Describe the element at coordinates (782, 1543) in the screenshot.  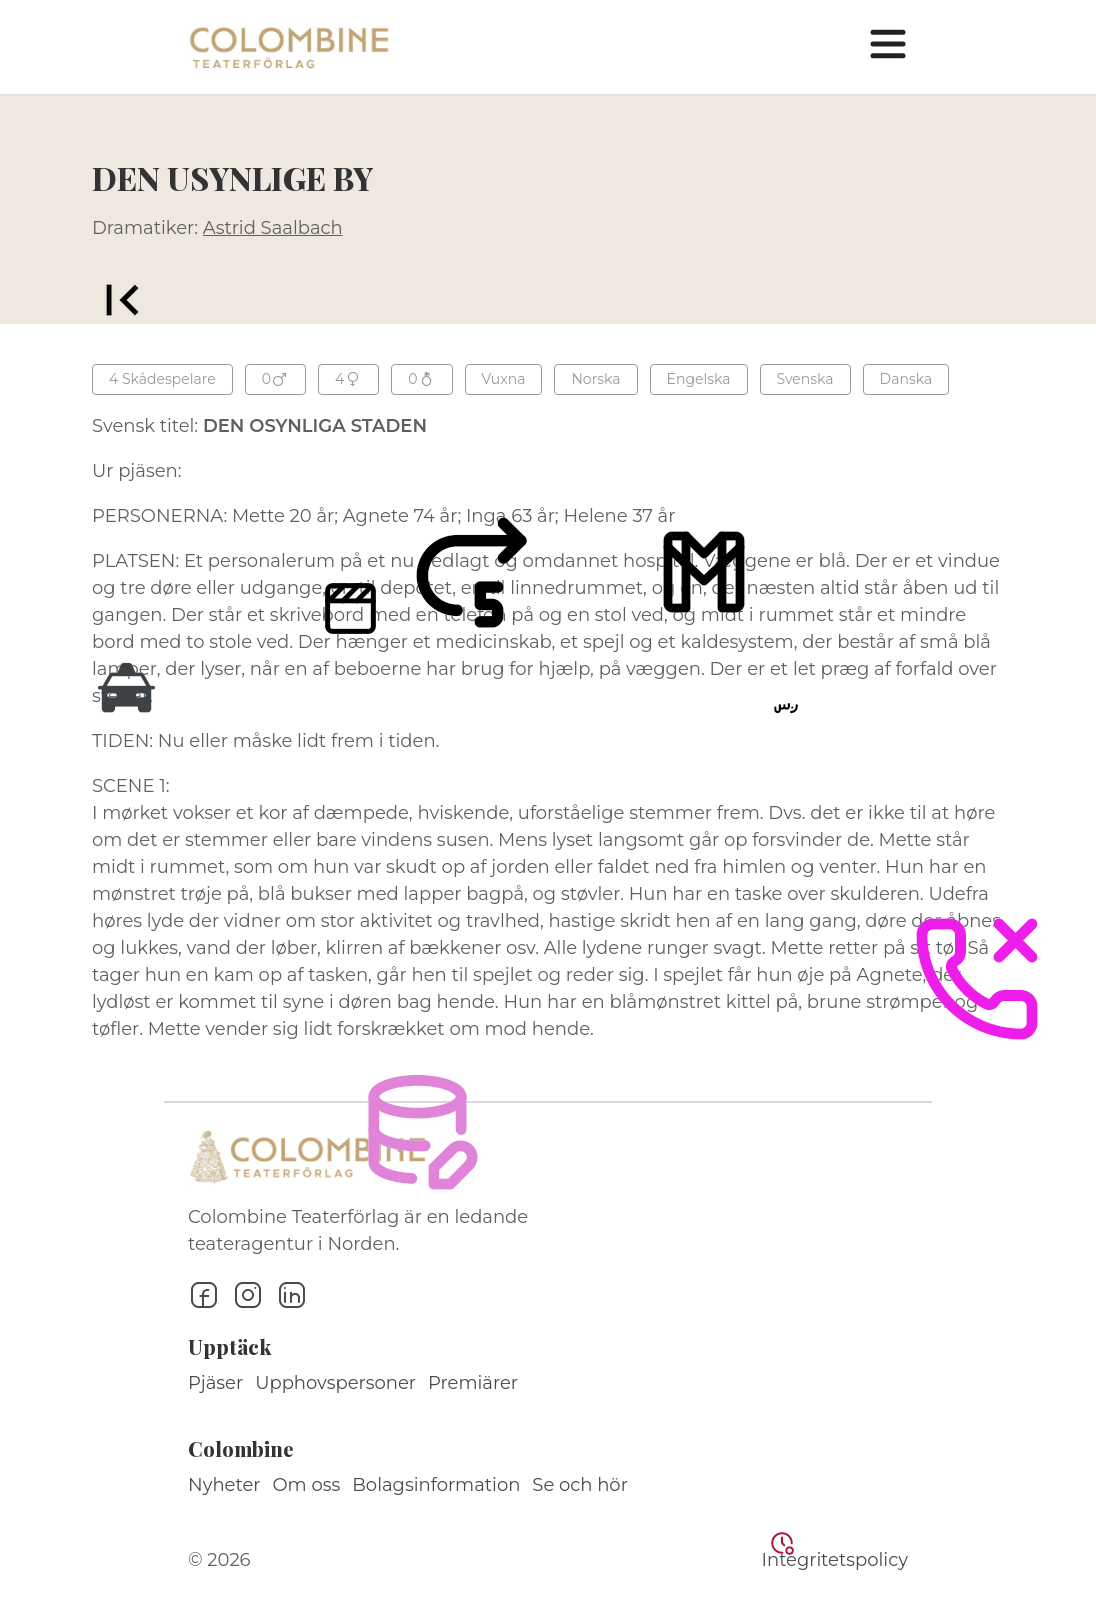
I see `start recording time or duration` at that location.